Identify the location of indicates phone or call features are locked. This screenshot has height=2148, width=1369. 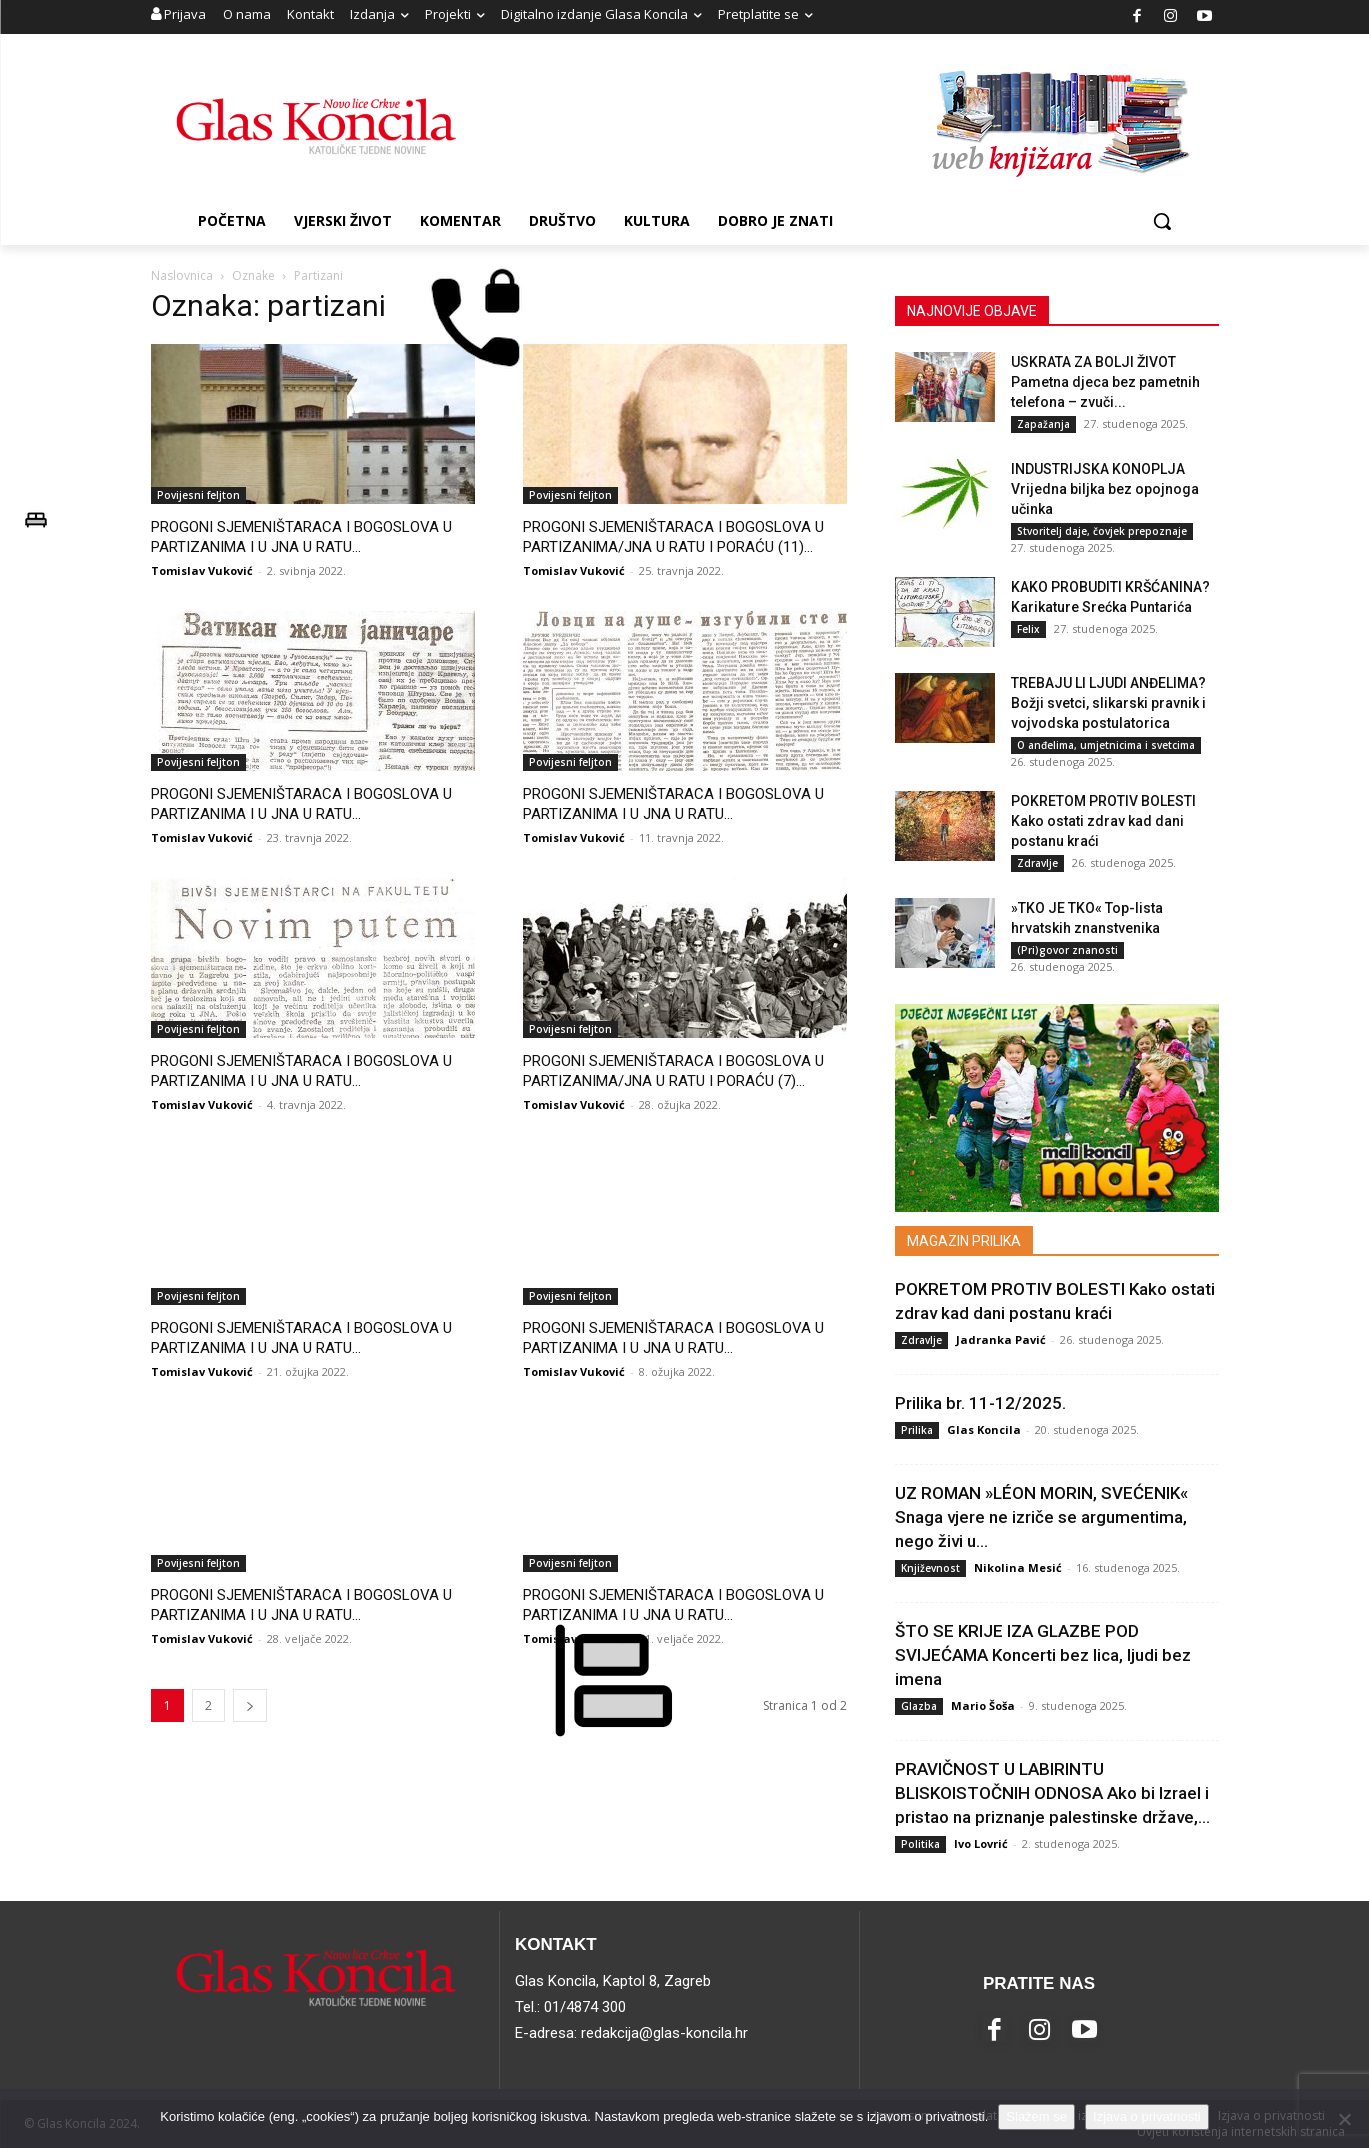
(475, 322).